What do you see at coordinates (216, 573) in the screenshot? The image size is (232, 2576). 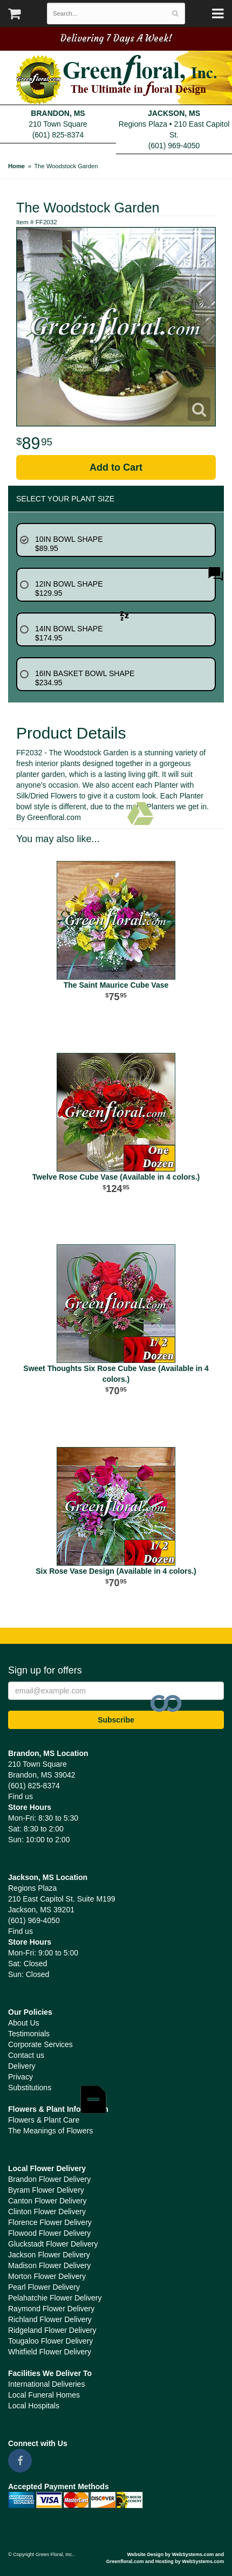 I see `open conversation or chat` at bounding box center [216, 573].